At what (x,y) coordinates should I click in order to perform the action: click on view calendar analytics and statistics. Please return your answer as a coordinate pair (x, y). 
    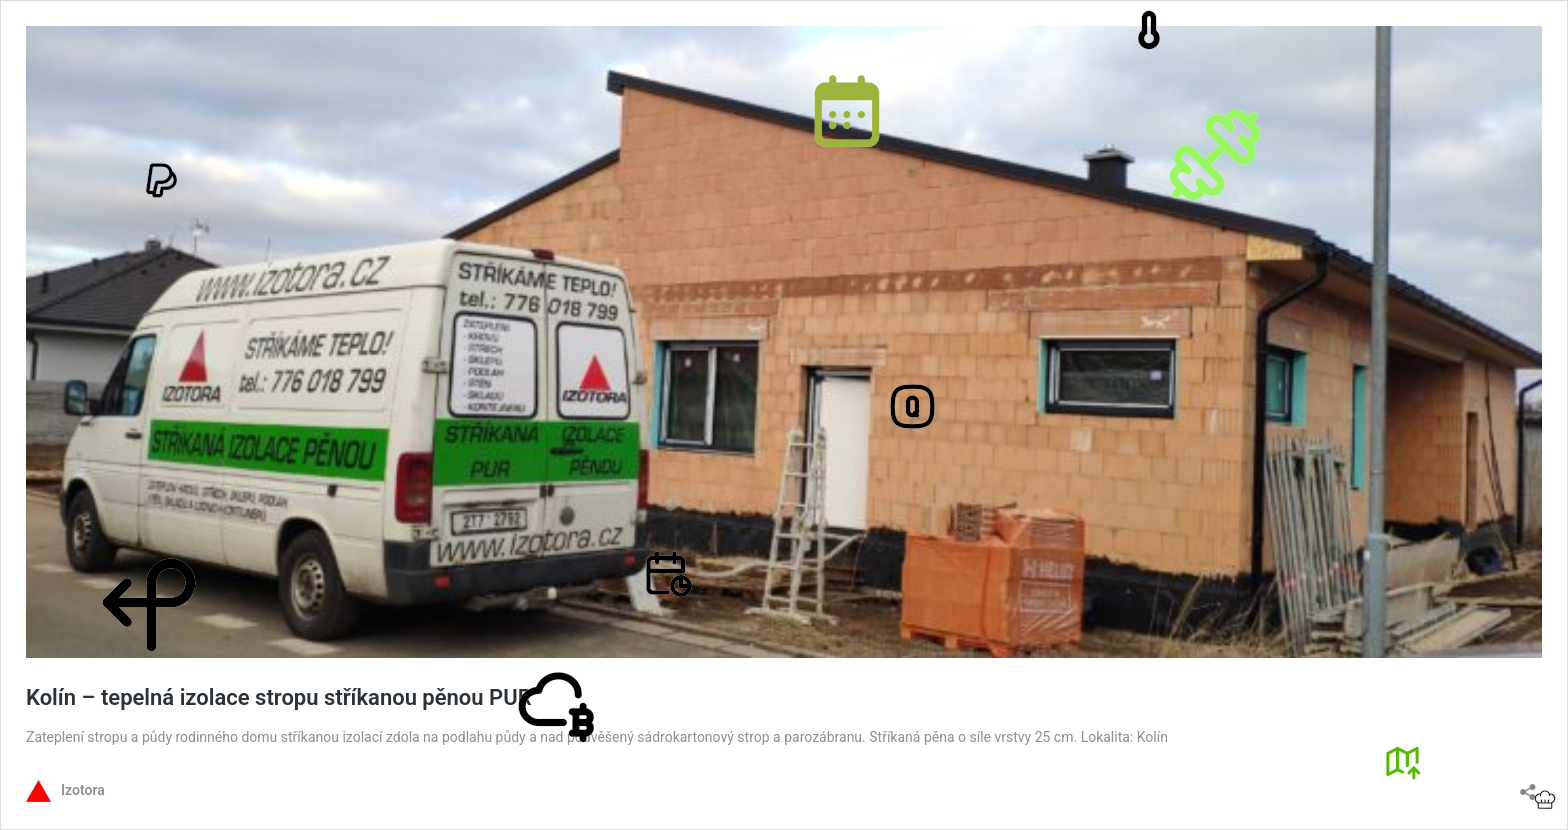
    Looking at the image, I should click on (668, 573).